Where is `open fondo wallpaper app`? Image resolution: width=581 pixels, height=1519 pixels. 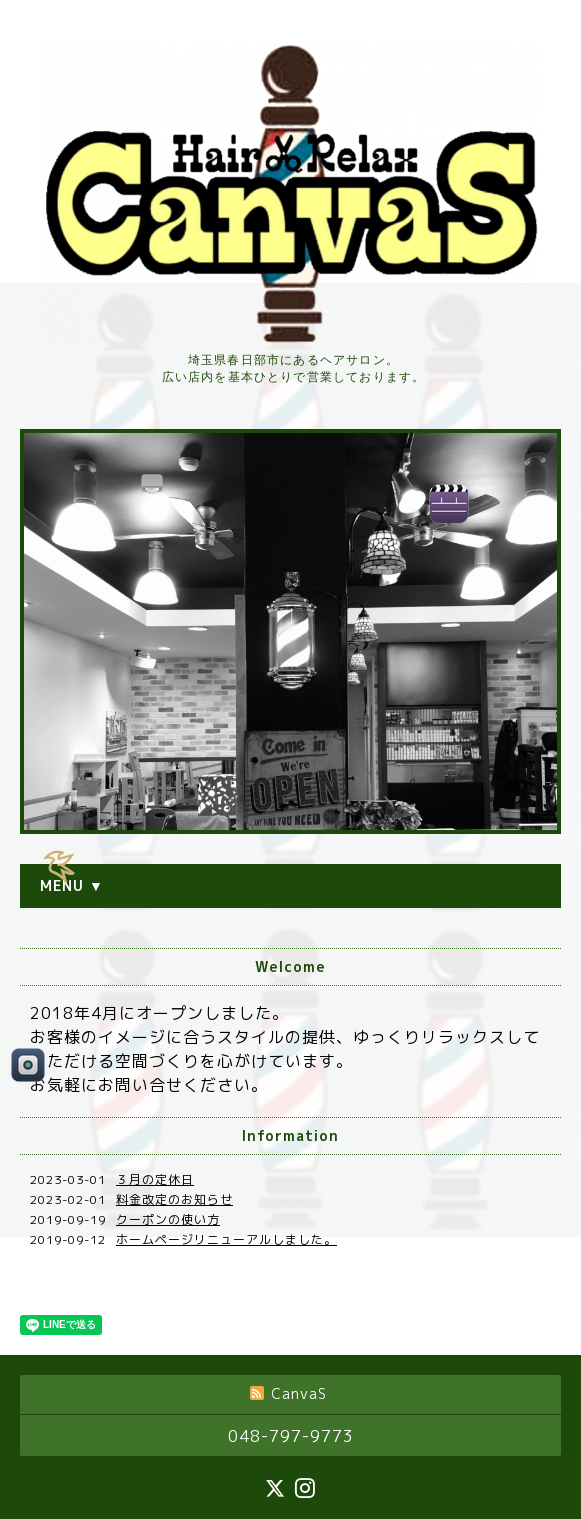
open fondo wallpaper app is located at coordinates (28, 1065).